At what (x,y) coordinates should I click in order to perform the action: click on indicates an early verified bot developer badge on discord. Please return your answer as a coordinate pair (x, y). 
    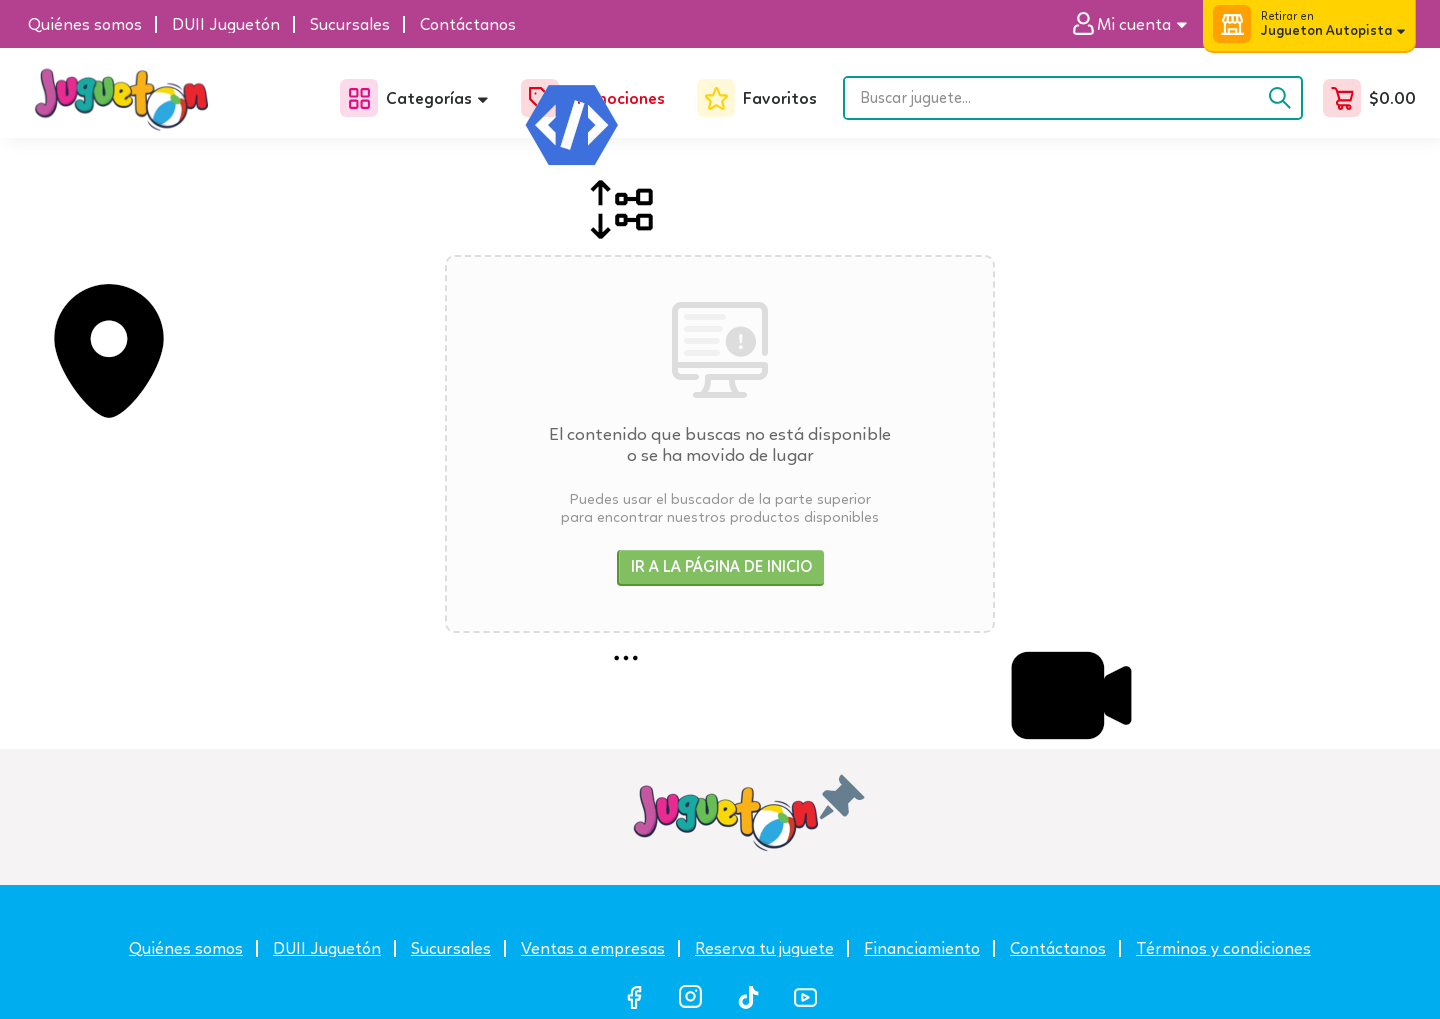
    Looking at the image, I should click on (572, 125).